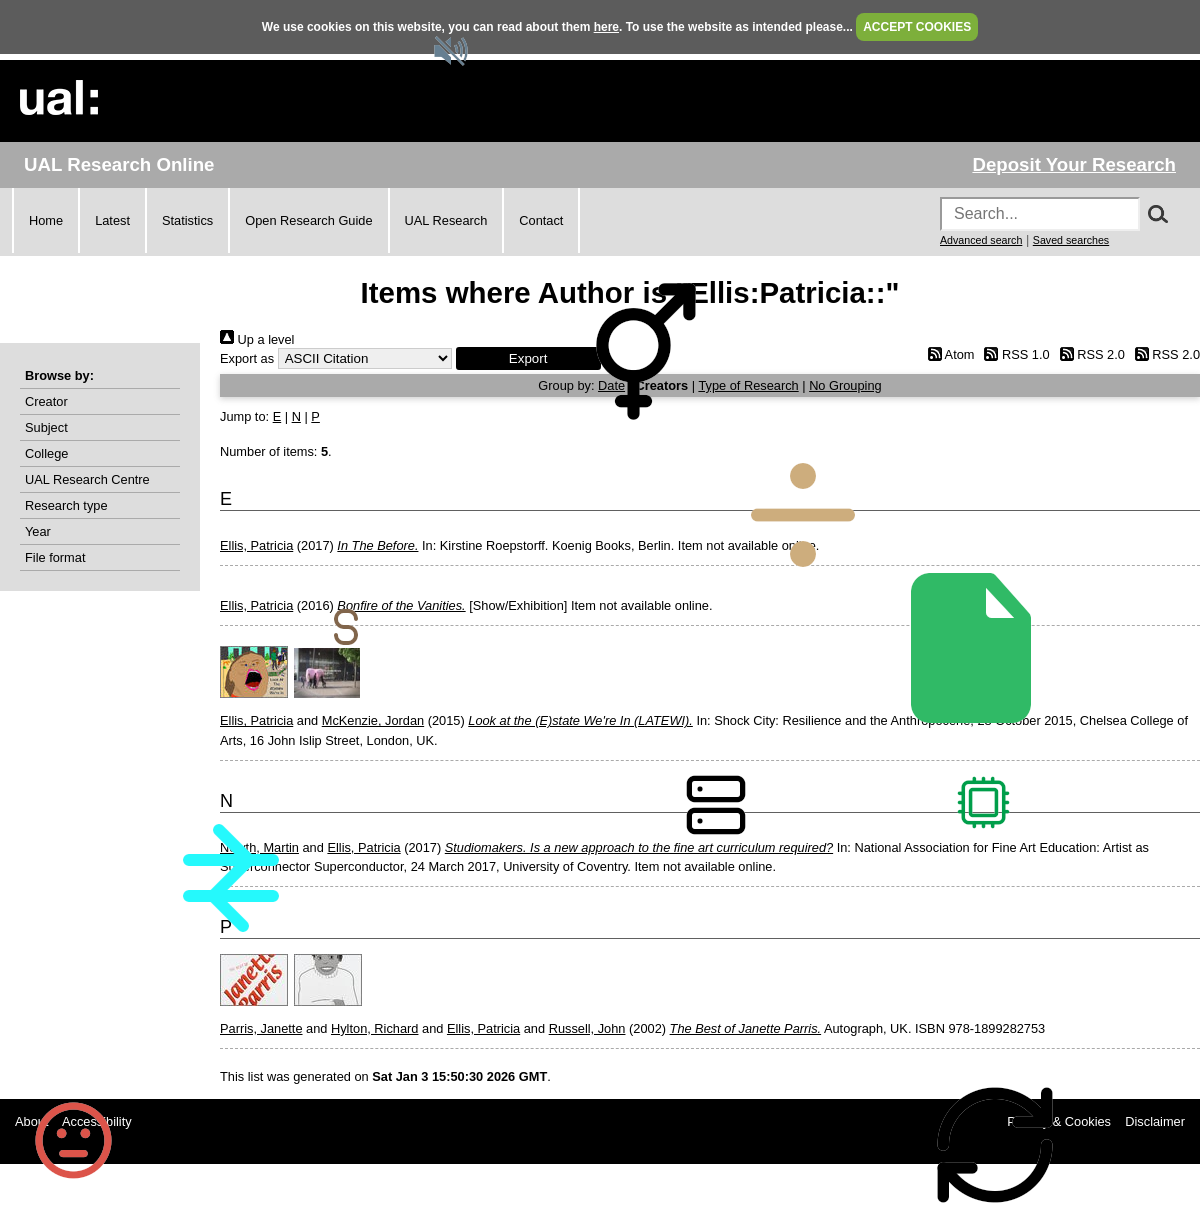 This screenshot has width=1200, height=1223. Describe the element at coordinates (231, 878) in the screenshot. I see `indicates a railway or train station` at that location.